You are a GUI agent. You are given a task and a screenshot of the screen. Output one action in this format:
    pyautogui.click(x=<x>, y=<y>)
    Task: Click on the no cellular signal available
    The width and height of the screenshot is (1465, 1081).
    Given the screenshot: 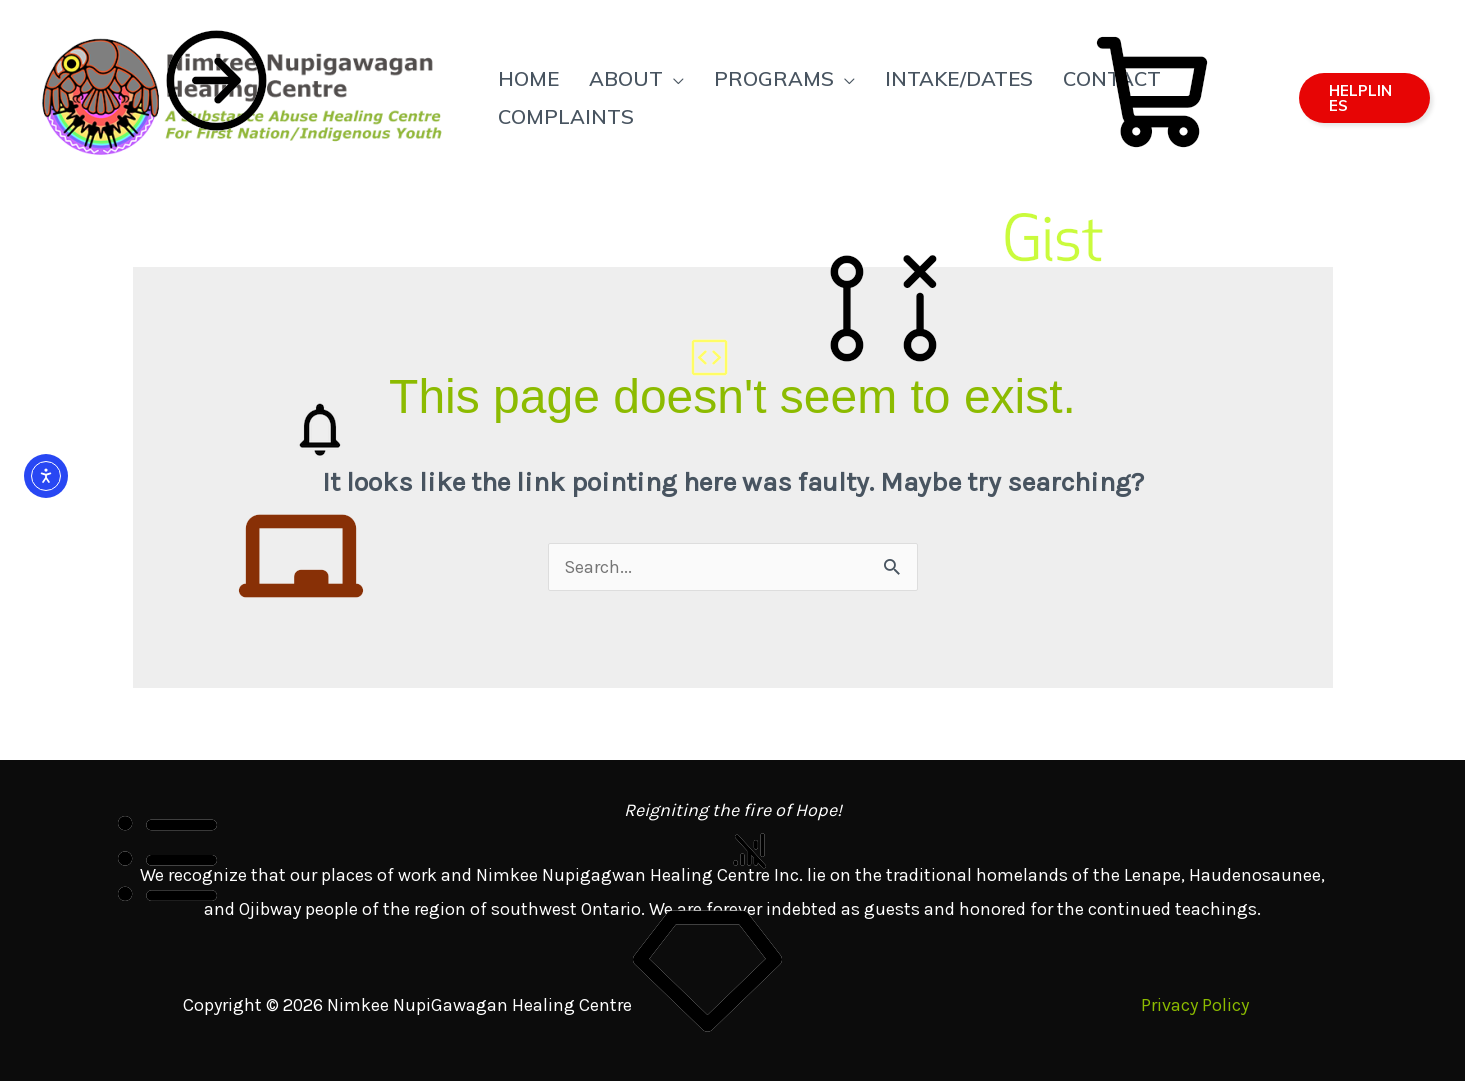 What is the action you would take?
    pyautogui.click(x=750, y=851)
    